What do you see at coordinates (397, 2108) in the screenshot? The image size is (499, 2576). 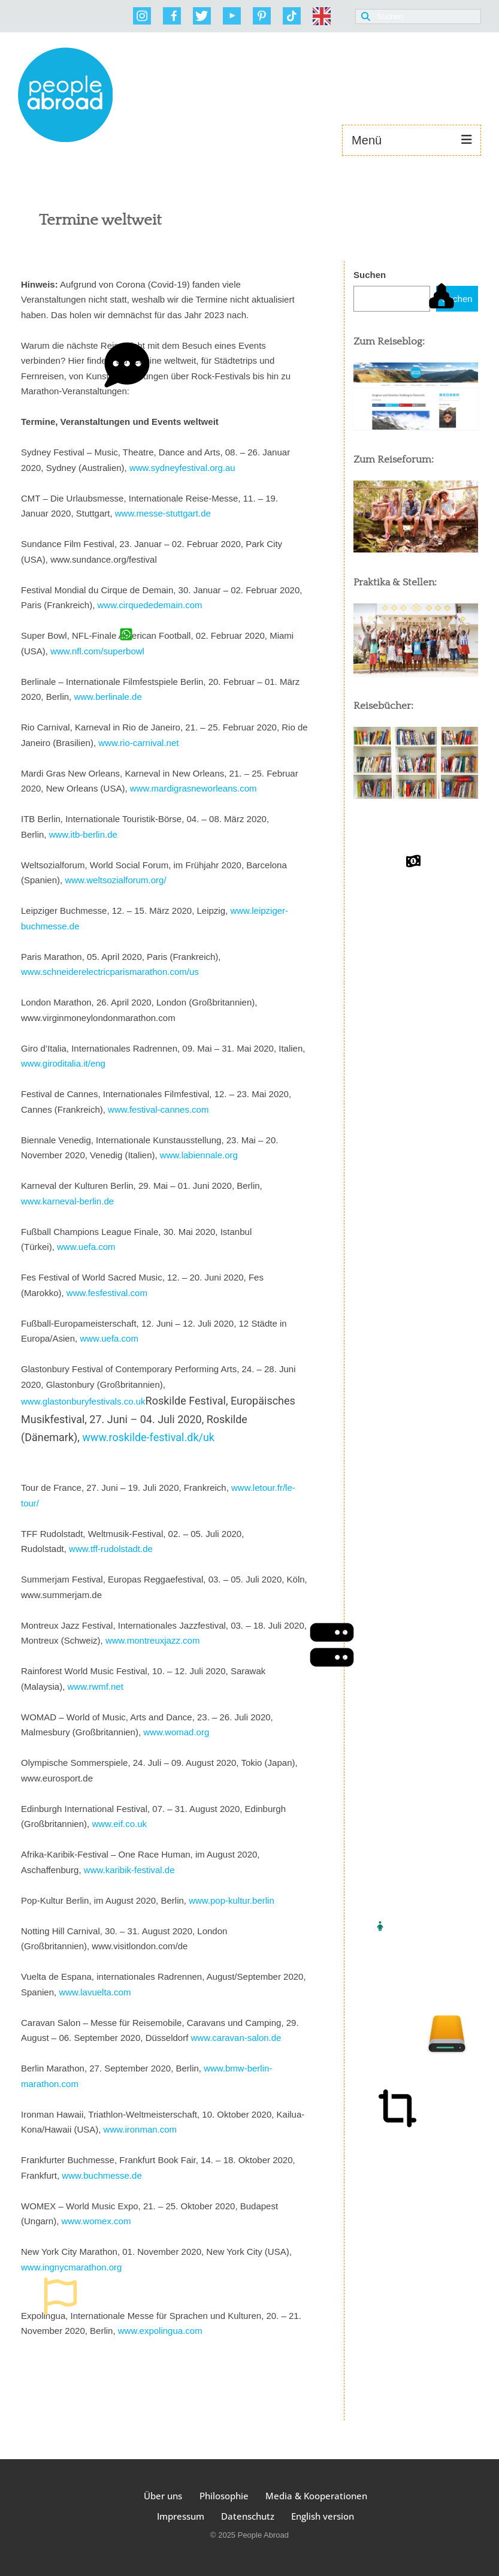 I see `crop or trim an image` at bounding box center [397, 2108].